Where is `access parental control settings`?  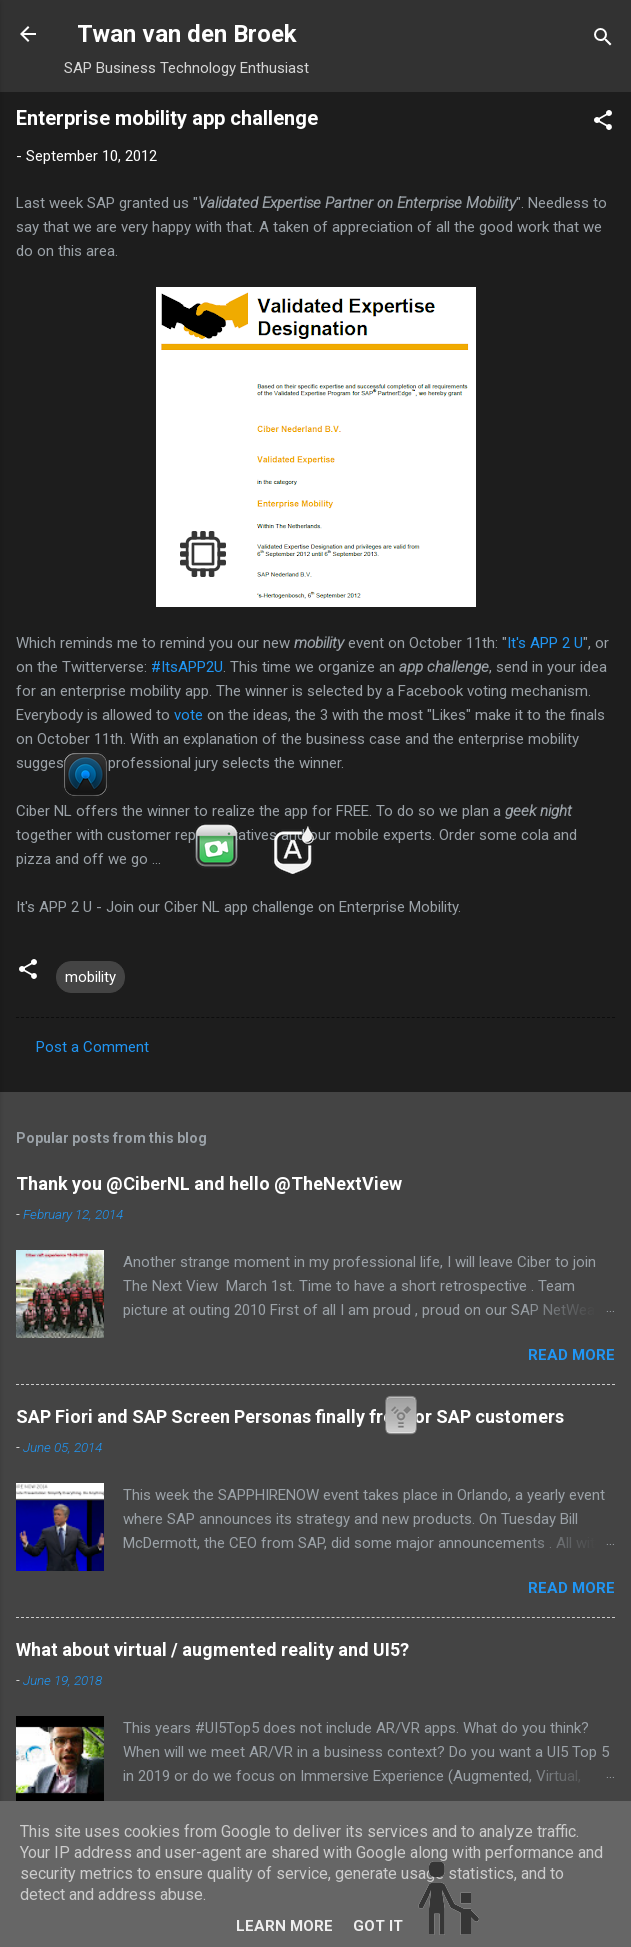 access parental control settings is located at coordinates (450, 1898).